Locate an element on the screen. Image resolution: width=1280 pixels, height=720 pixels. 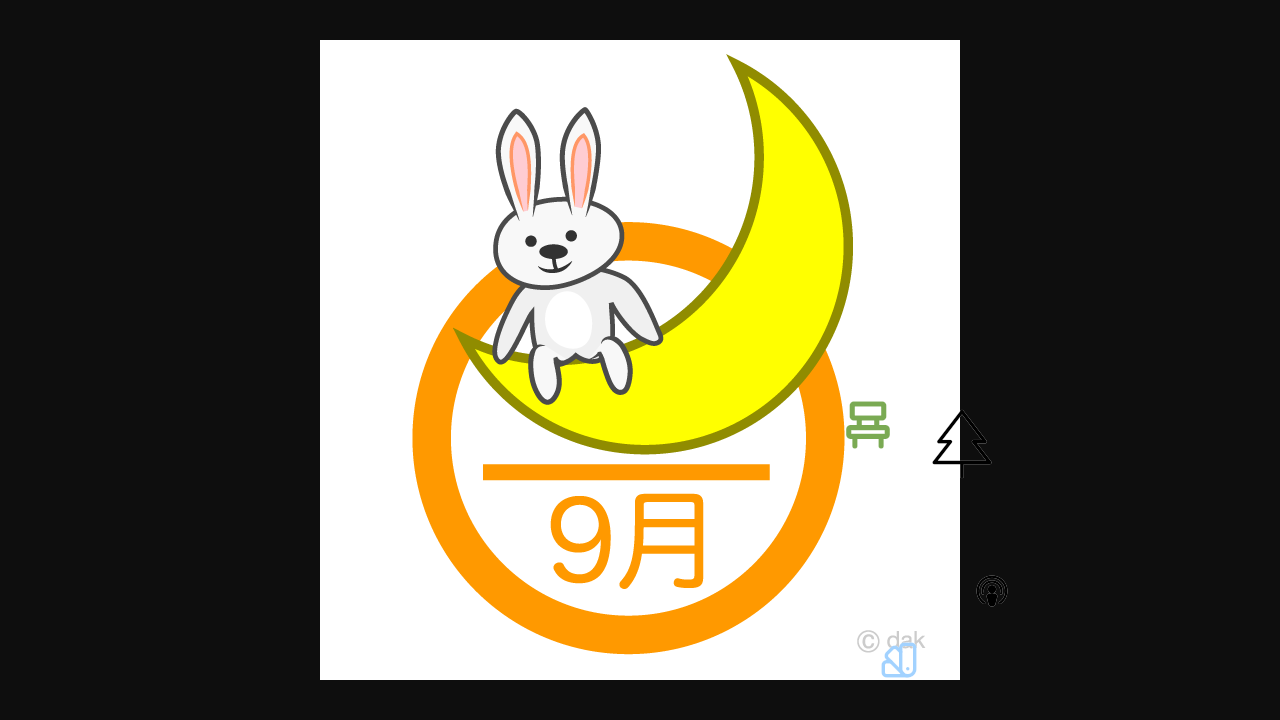
access nature or outdoor-related content is located at coordinates (962, 444).